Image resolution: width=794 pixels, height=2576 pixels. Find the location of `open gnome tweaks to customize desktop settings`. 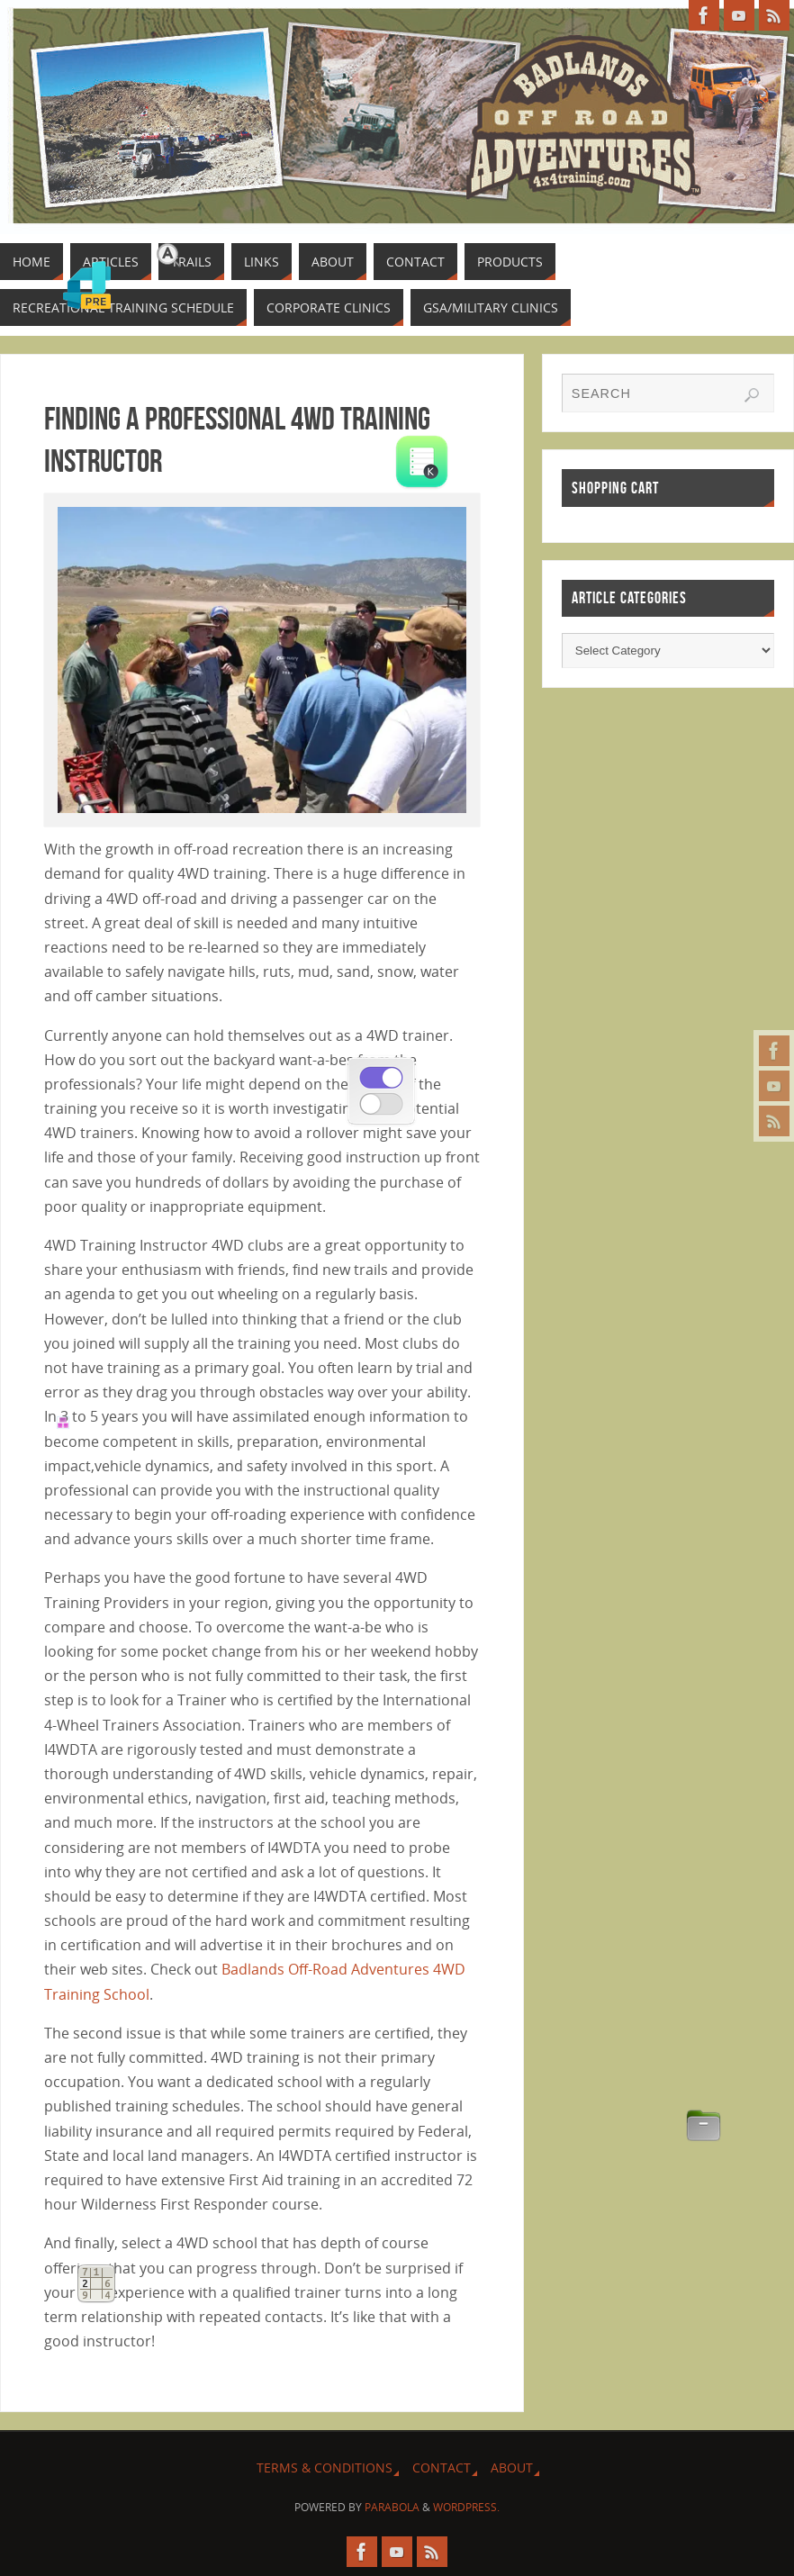

open gnome tweaks to customize desktop settings is located at coordinates (381, 1090).